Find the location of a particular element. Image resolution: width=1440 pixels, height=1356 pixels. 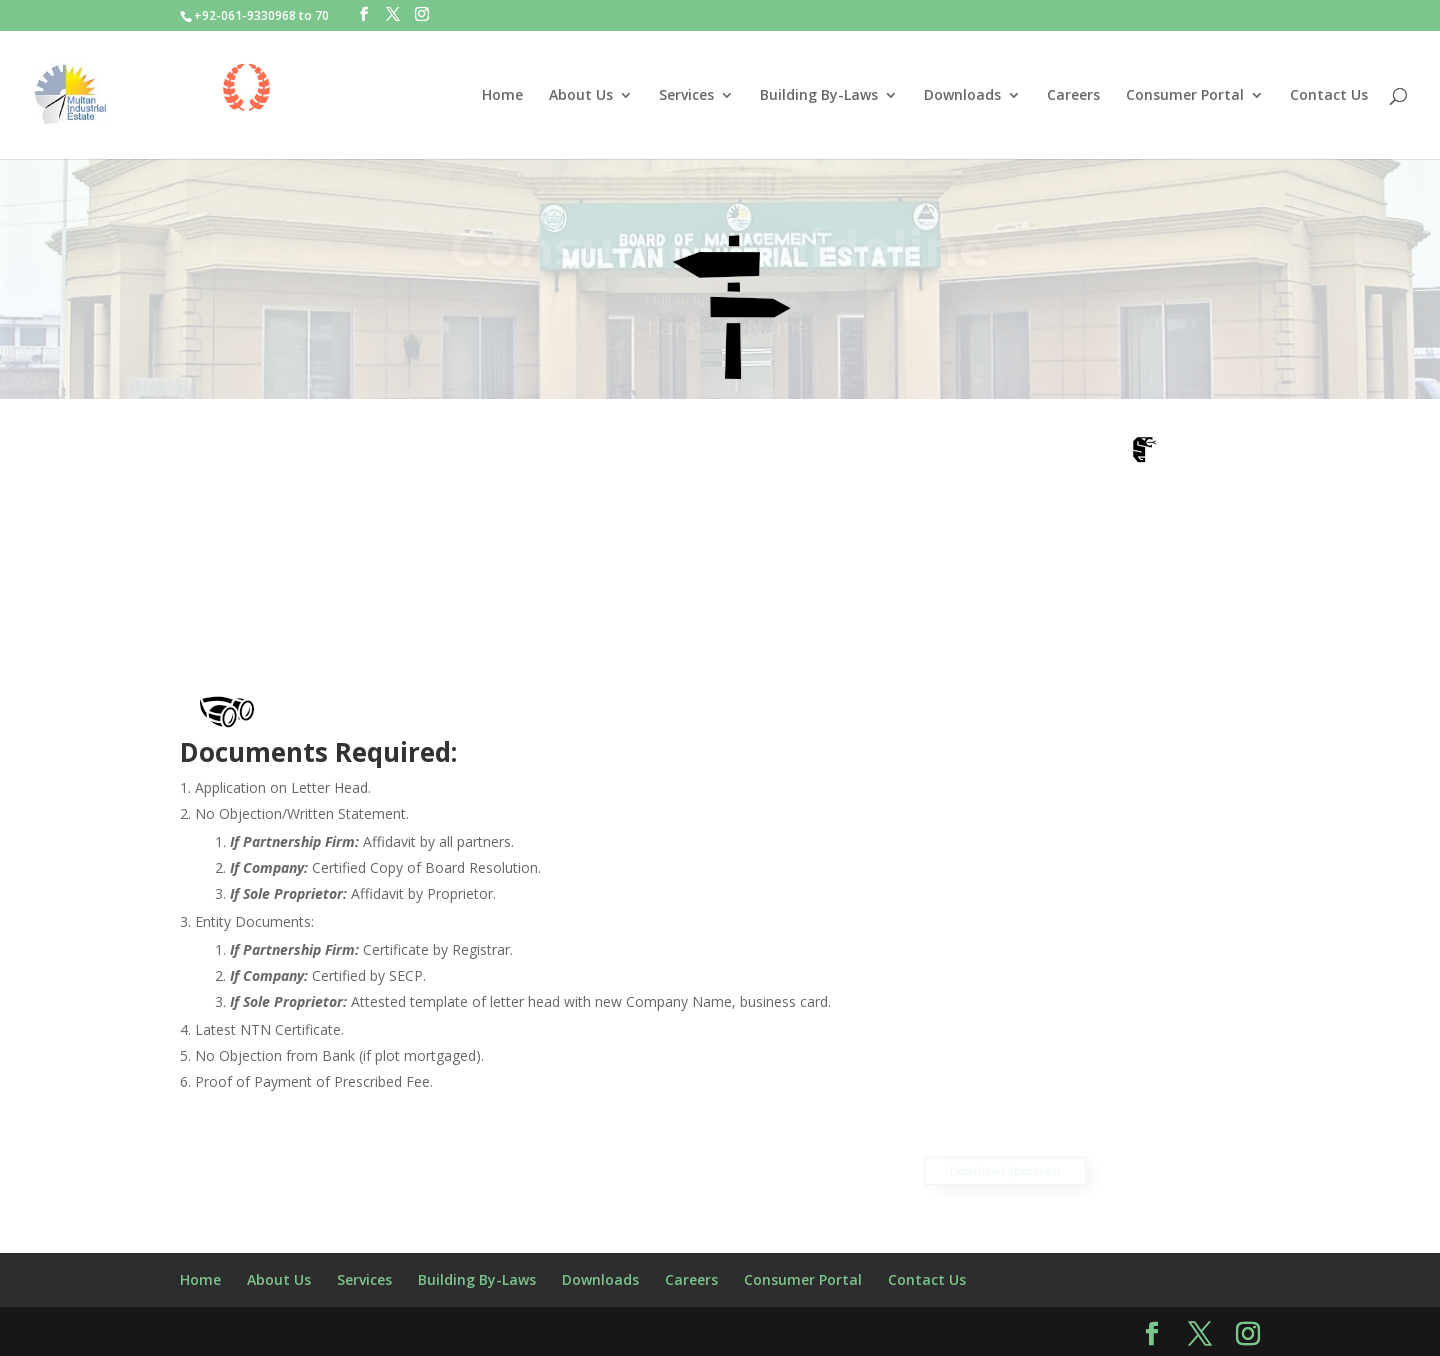

access snake totem or serpent-themed game content is located at coordinates (1143, 449).